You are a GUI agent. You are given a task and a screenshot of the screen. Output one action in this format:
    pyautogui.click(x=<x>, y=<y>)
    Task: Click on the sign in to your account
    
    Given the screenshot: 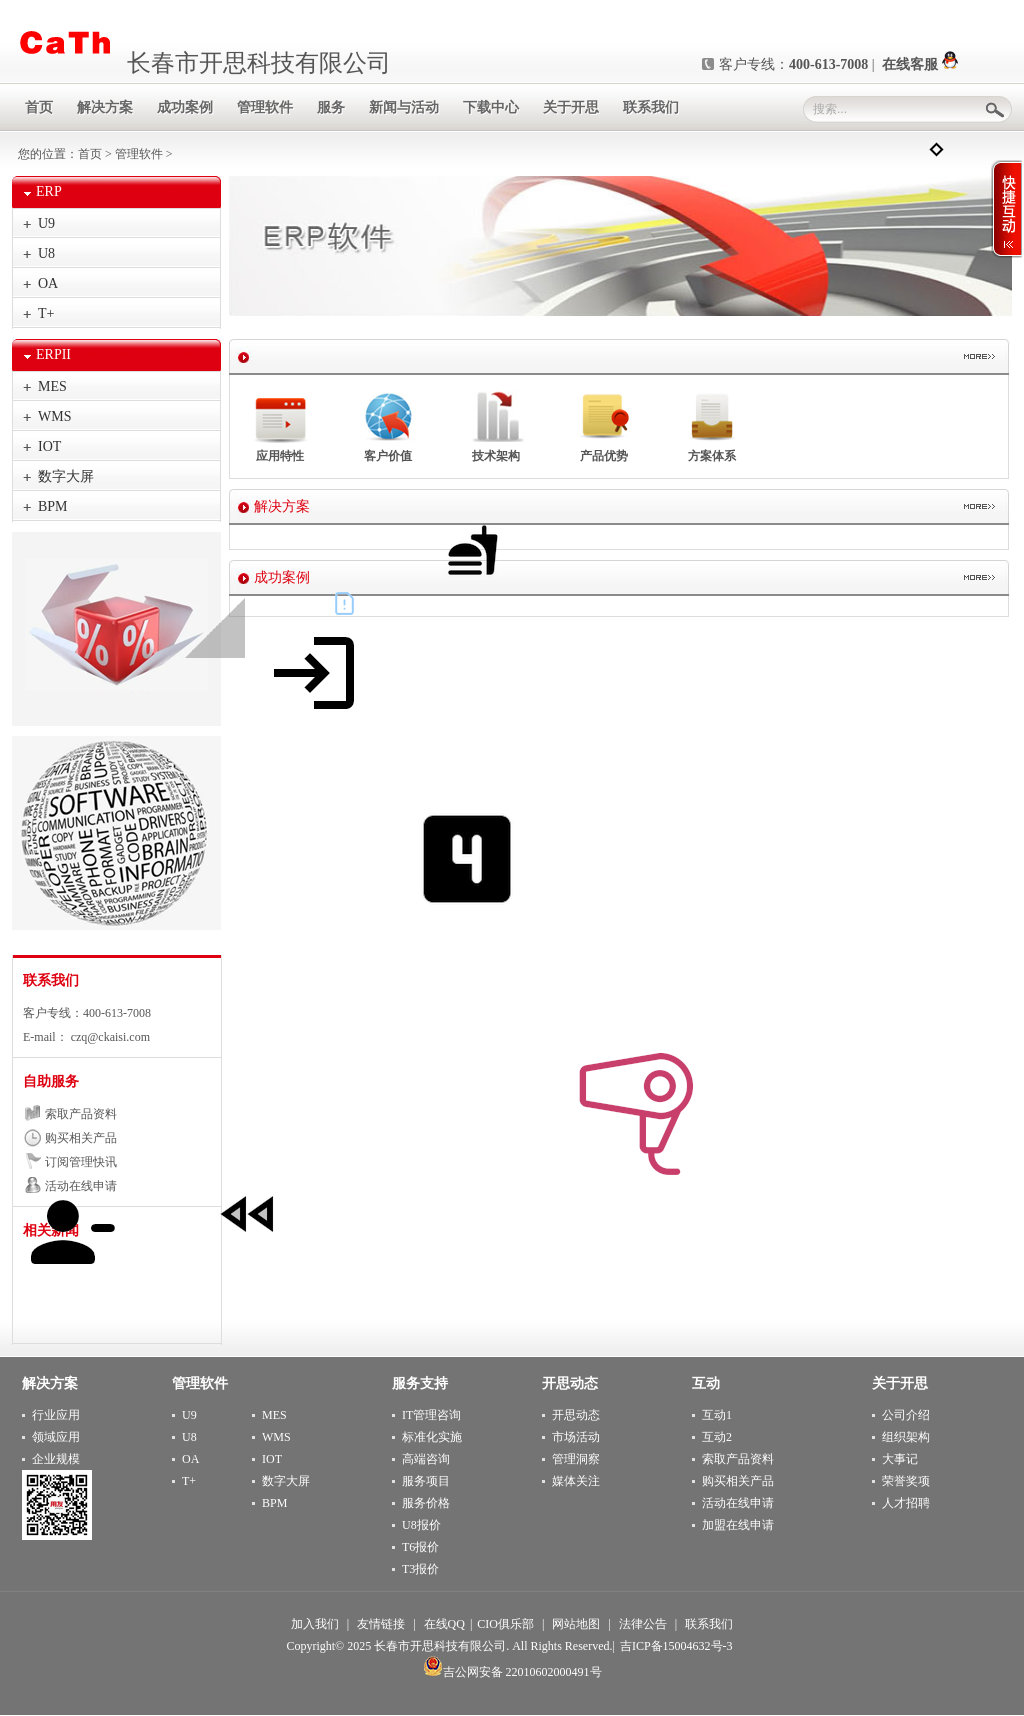 What is the action you would take?
    pyautogui.click(x=314, y=673)
    